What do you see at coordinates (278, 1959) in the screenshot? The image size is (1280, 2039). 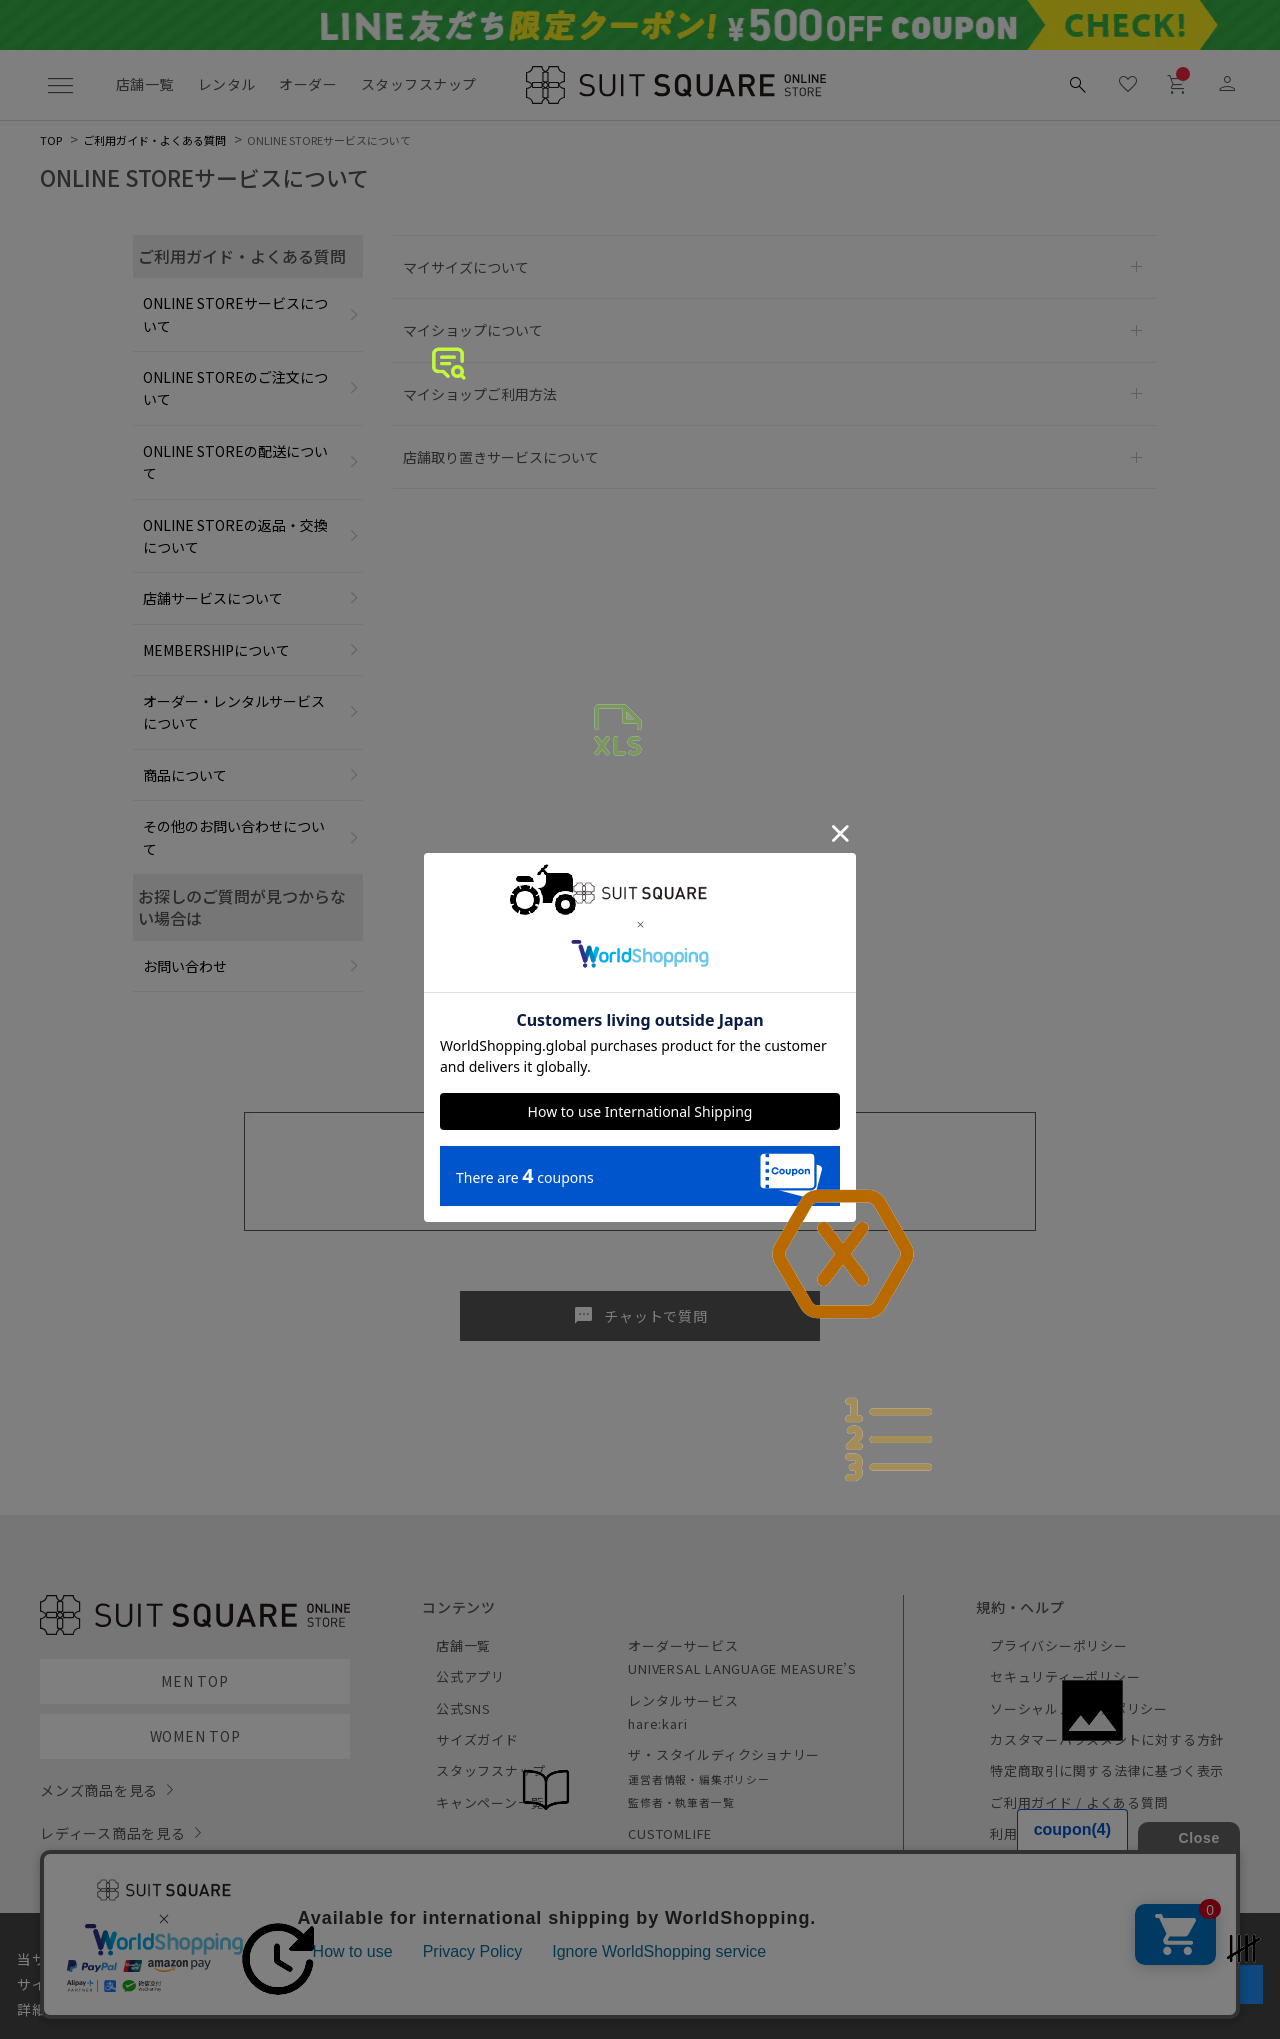 I see `check for updates` at bounding box center [278, 1959].